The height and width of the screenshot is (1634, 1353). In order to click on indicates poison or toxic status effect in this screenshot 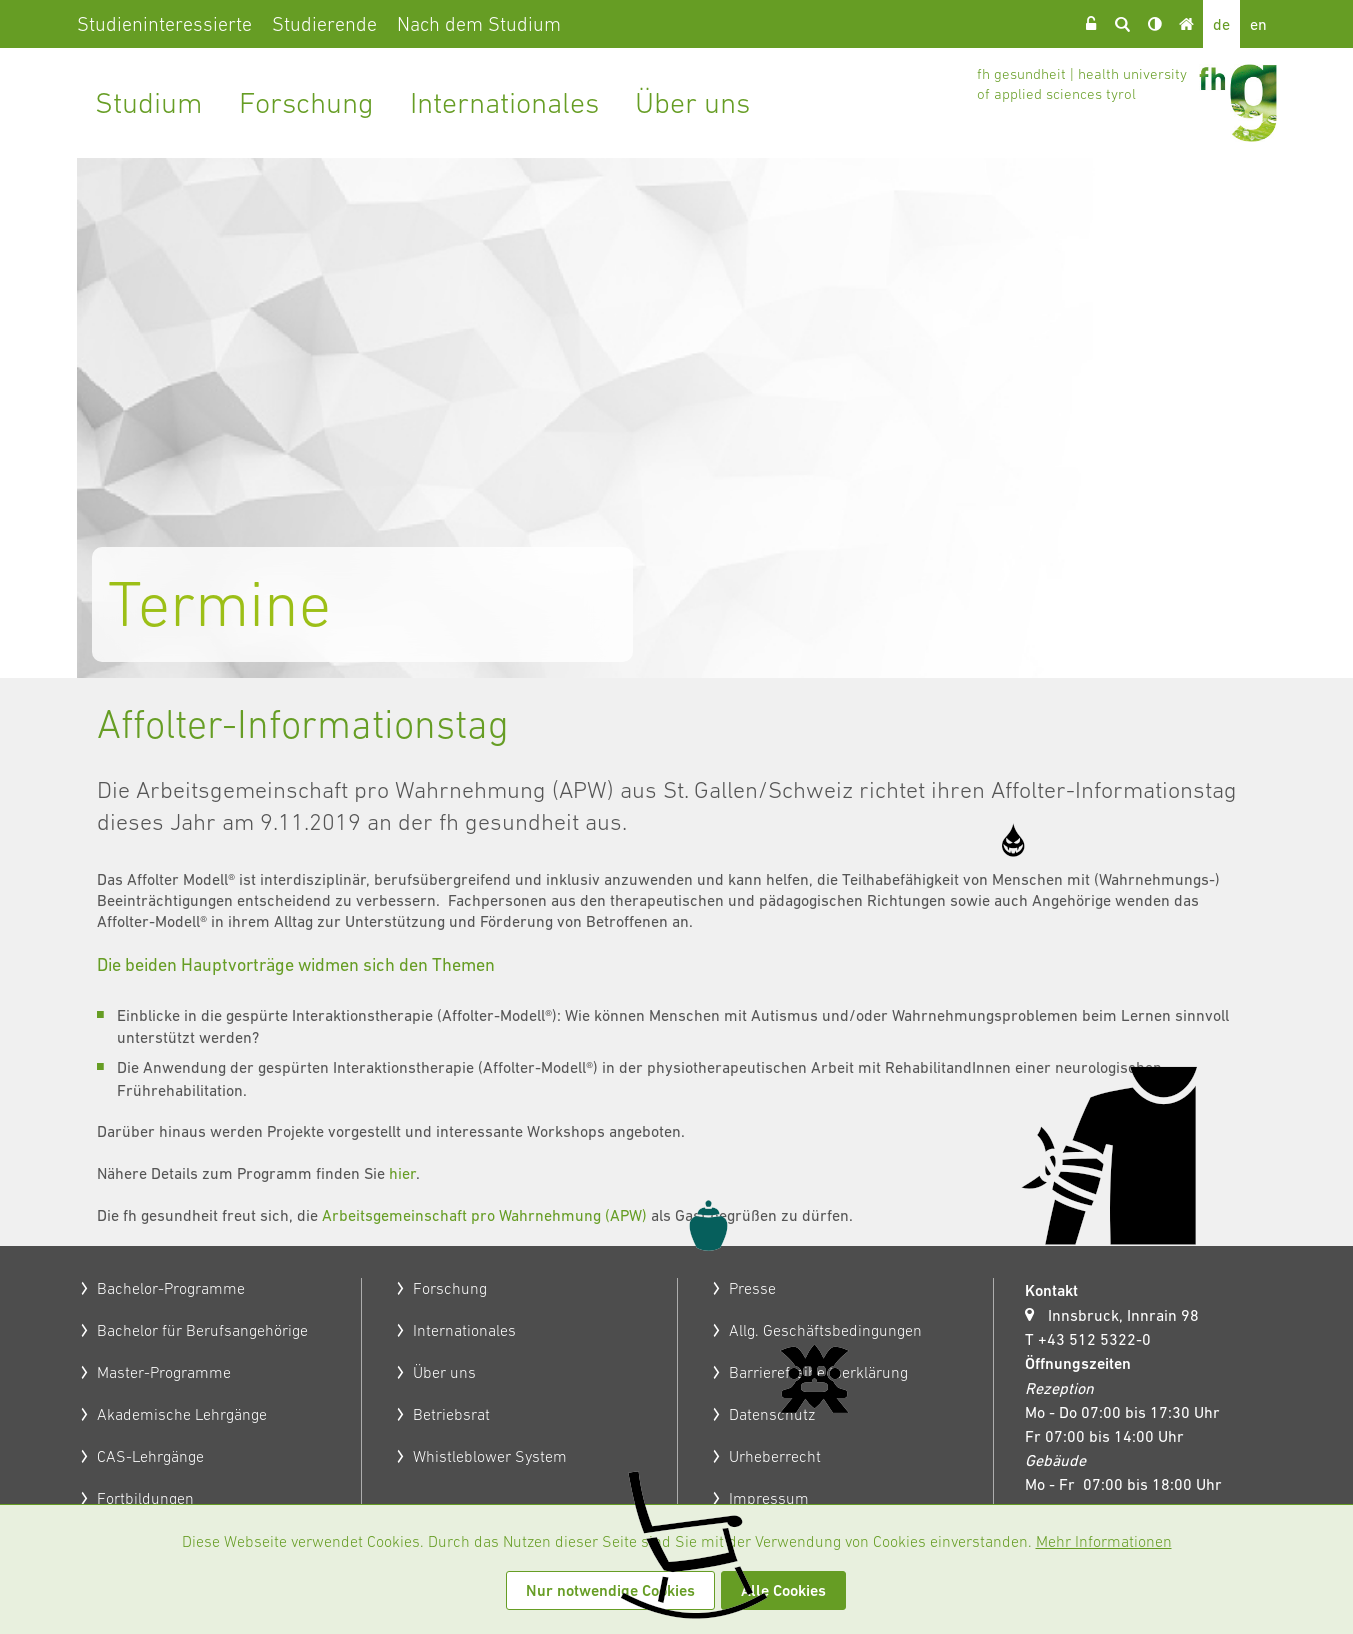, I will do `click(1013, 840)`.